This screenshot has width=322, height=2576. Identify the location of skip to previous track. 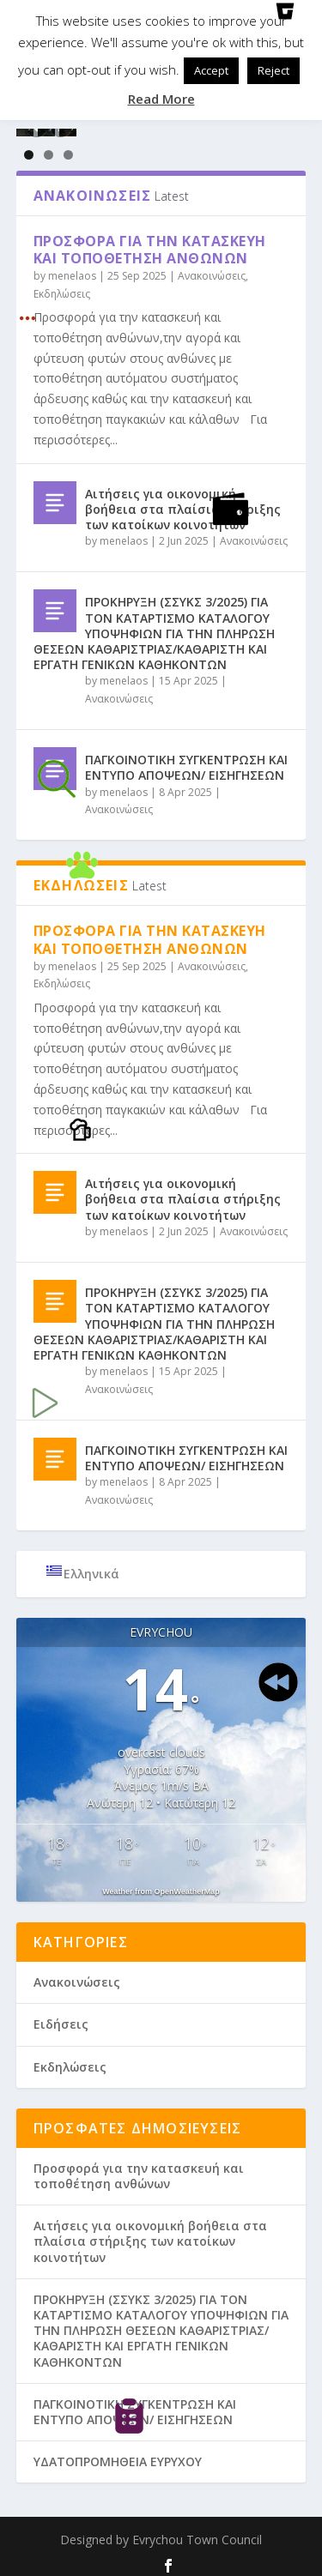
(278, 1682).